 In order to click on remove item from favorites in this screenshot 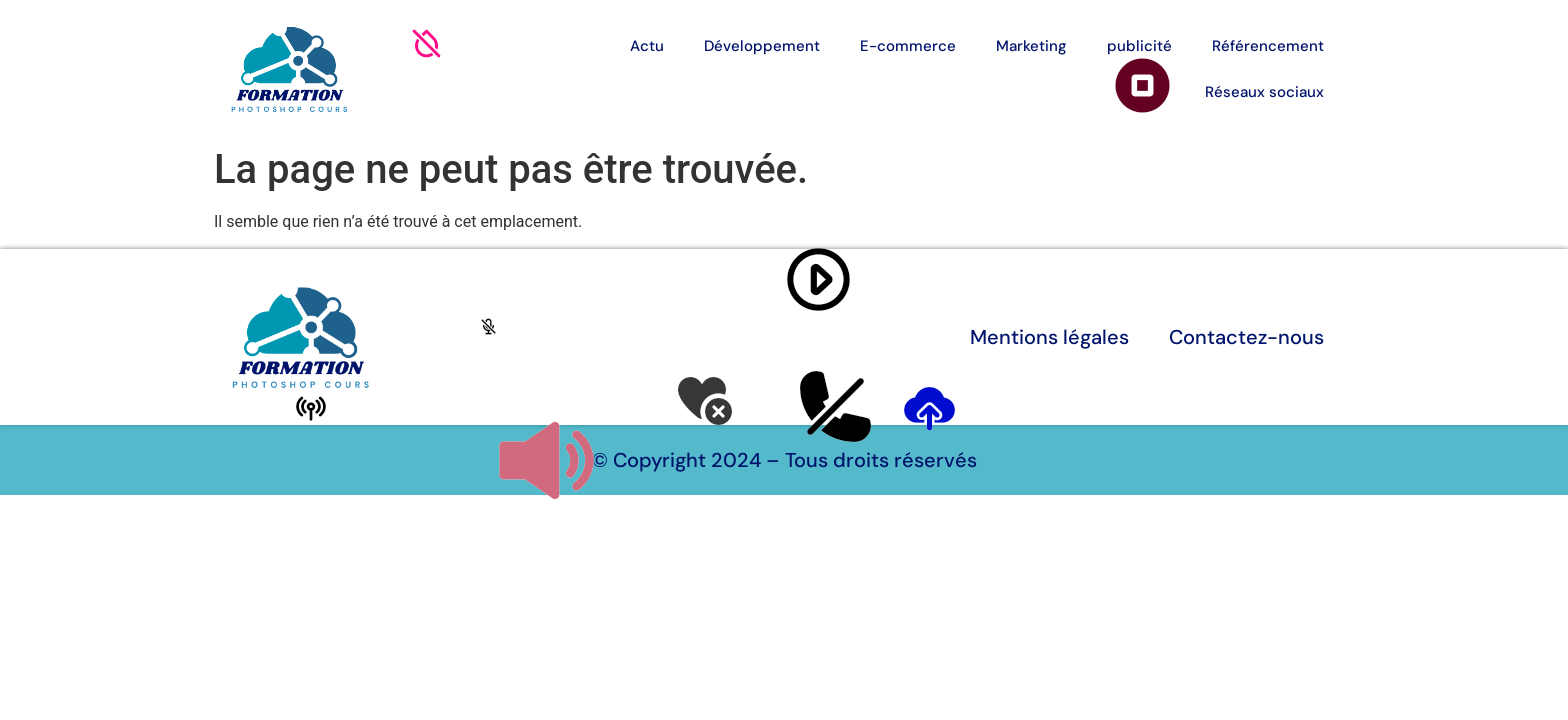, I will do `click(705, 398)`.